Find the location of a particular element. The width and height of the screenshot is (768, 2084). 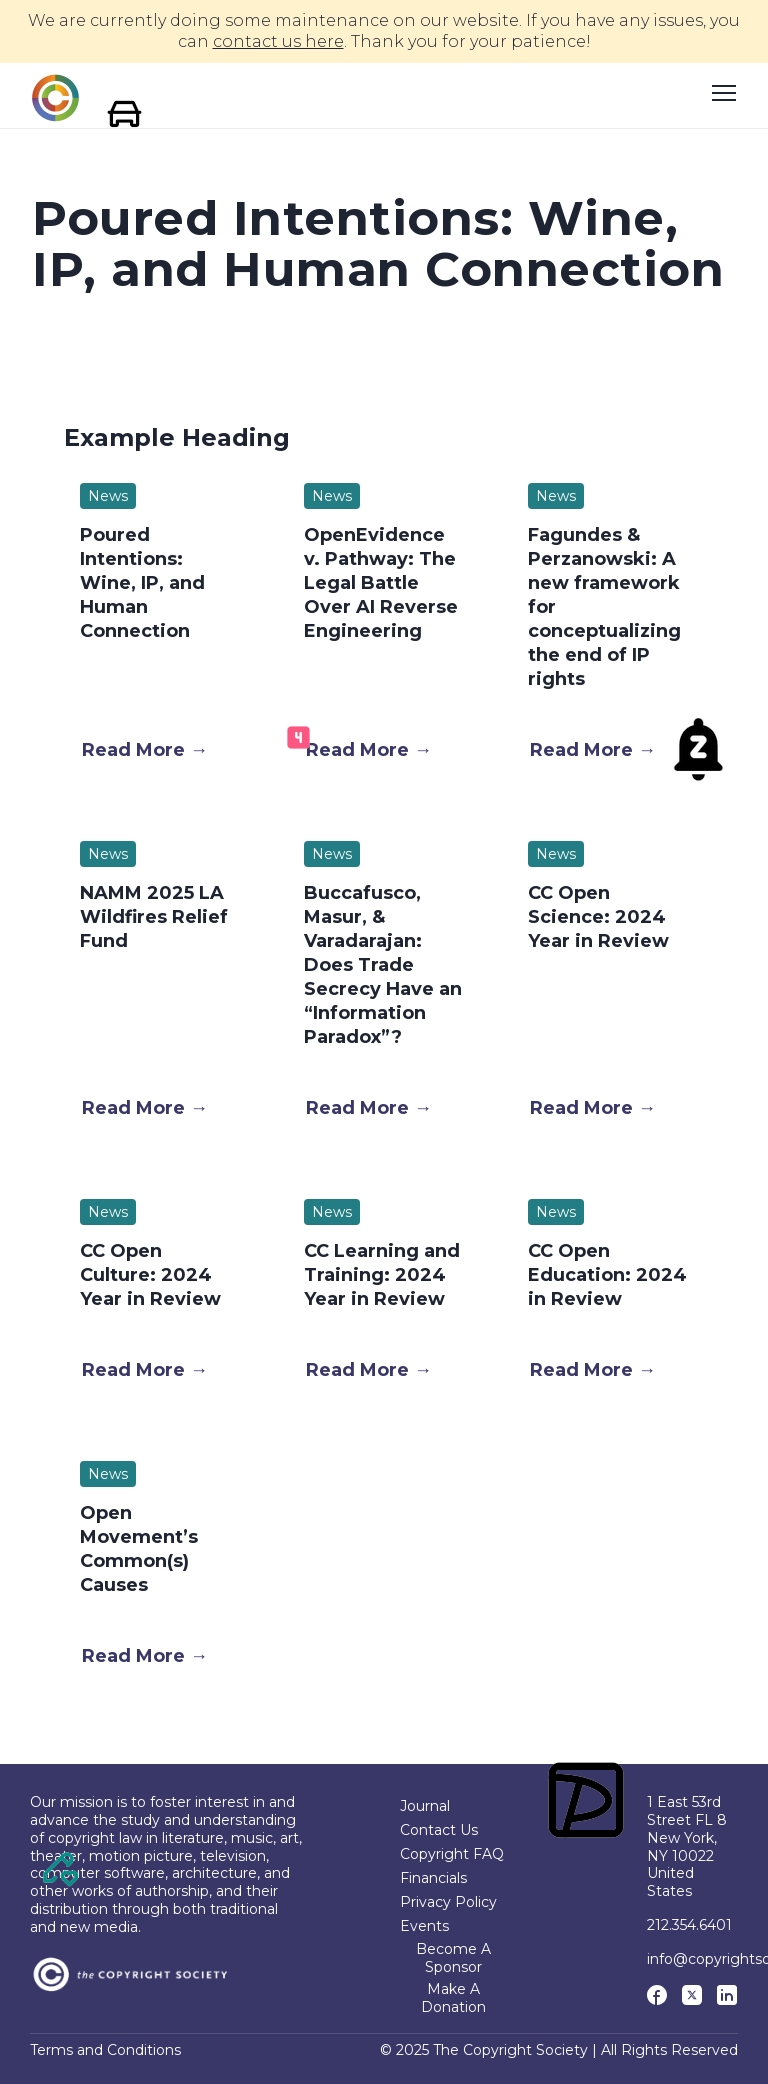

pay with paypay is located at coordinates (586, 1800).